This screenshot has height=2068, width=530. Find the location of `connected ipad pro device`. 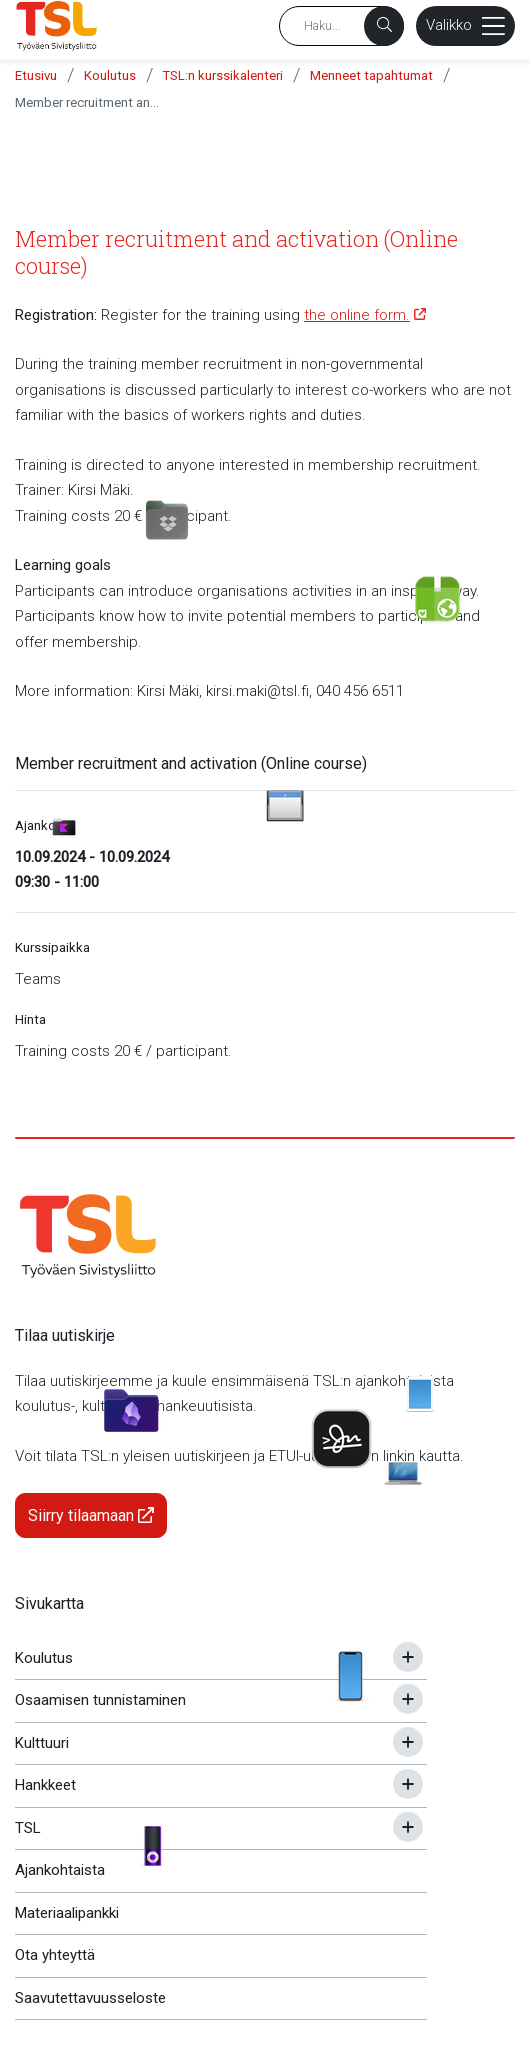

connected ipad pro device is located at coordinates (420, 1394).